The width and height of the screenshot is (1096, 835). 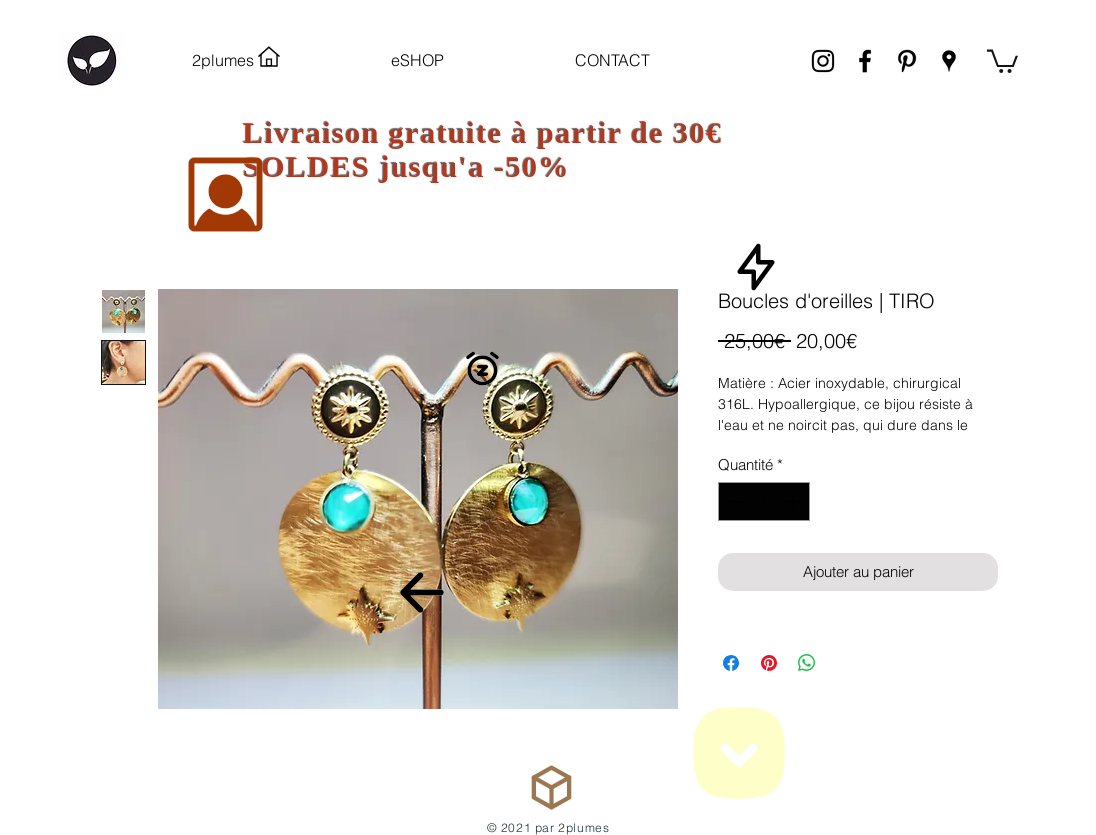 I want to click on view package or shipment details, so click(x=551, y=787).